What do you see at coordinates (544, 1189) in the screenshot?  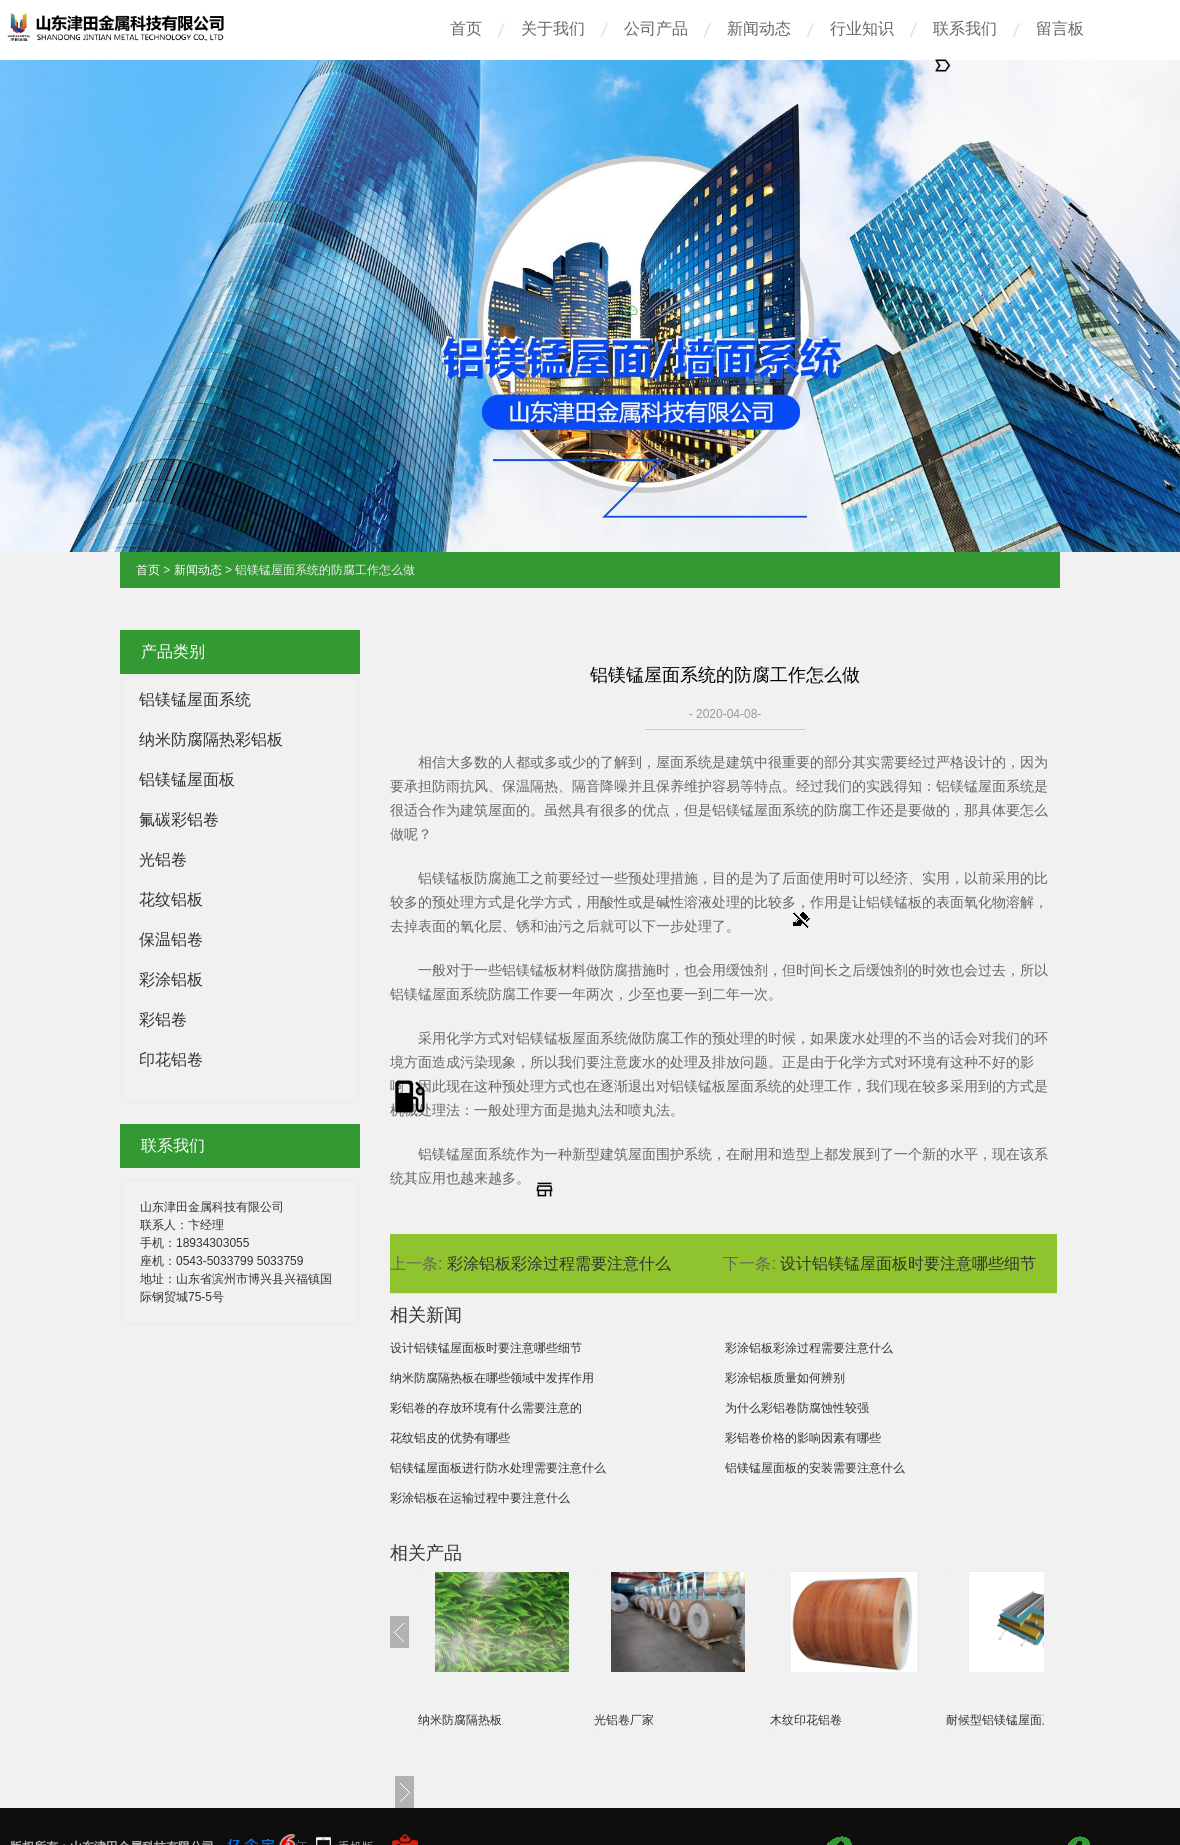 I see `browse or open the store` at bounding box center [544, 1189].